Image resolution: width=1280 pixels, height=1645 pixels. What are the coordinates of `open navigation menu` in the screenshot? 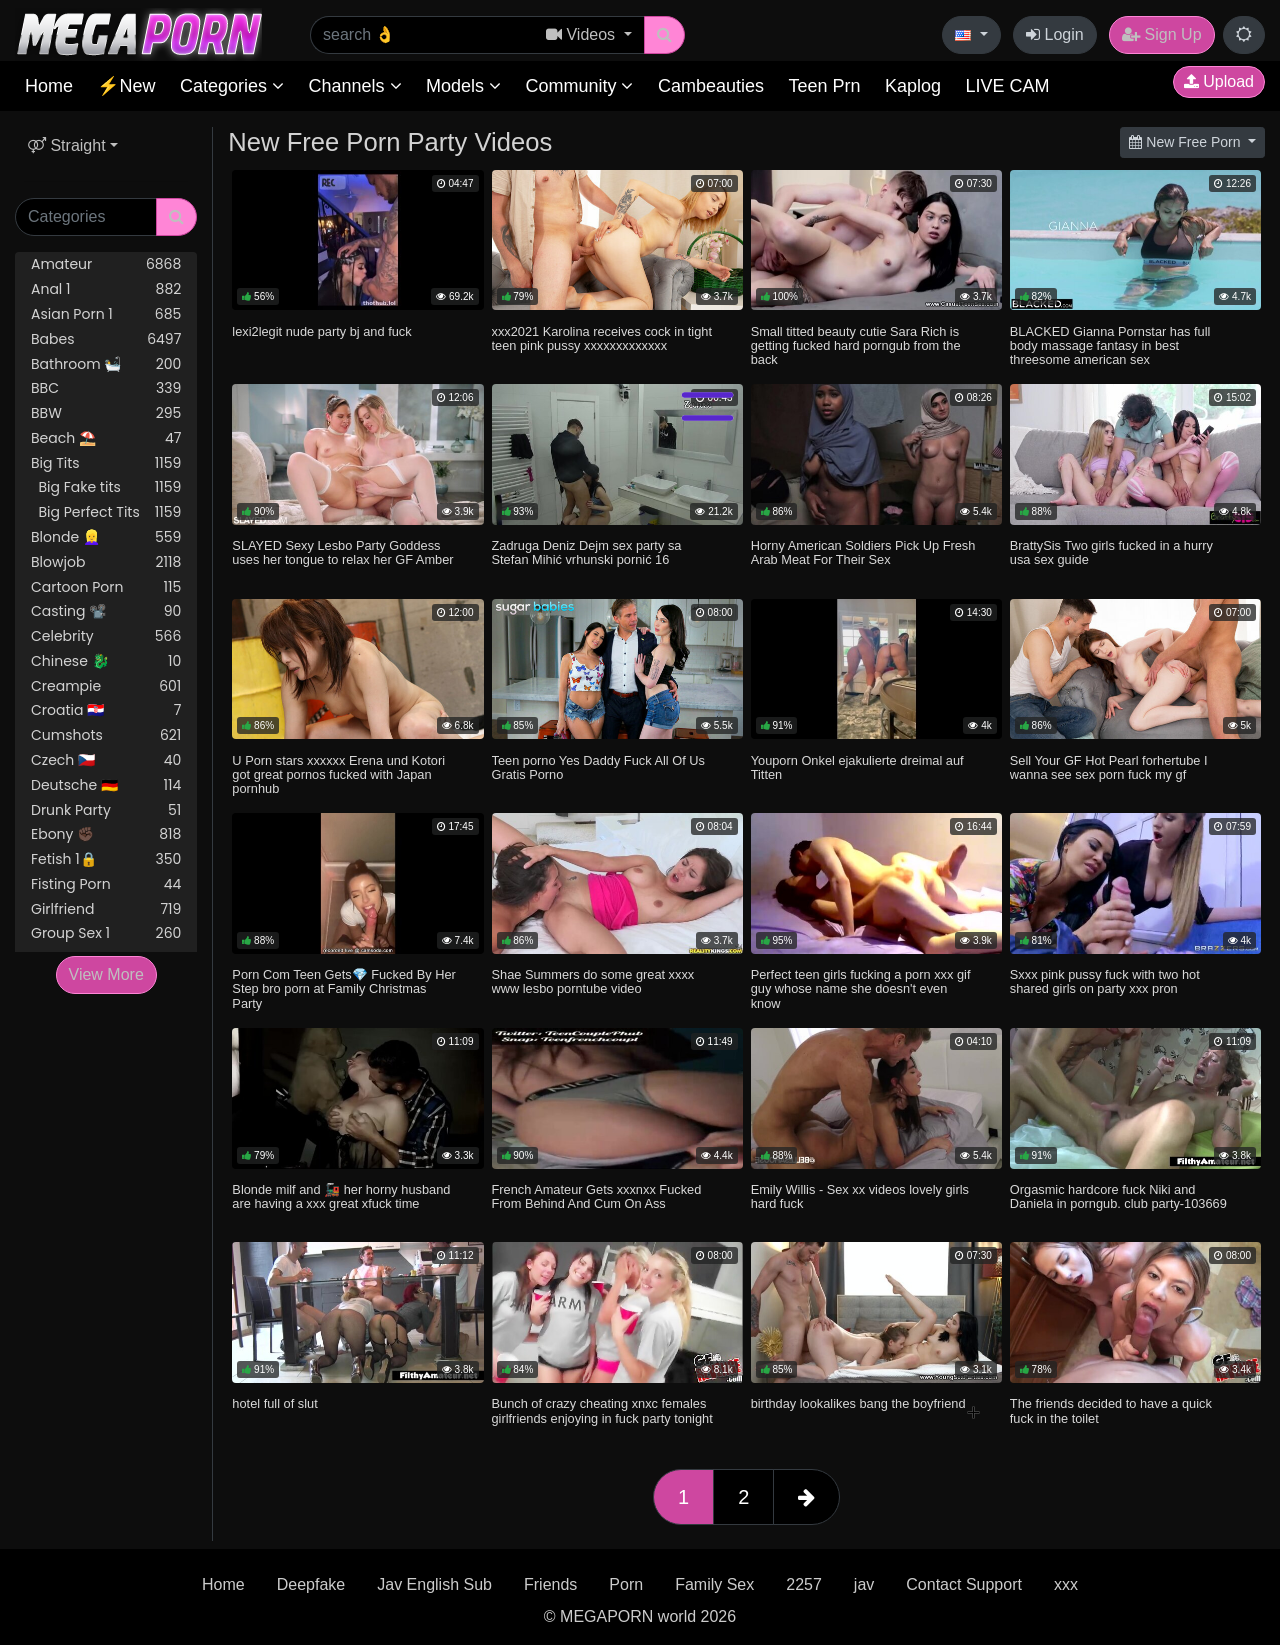 It's located at (707, 406).